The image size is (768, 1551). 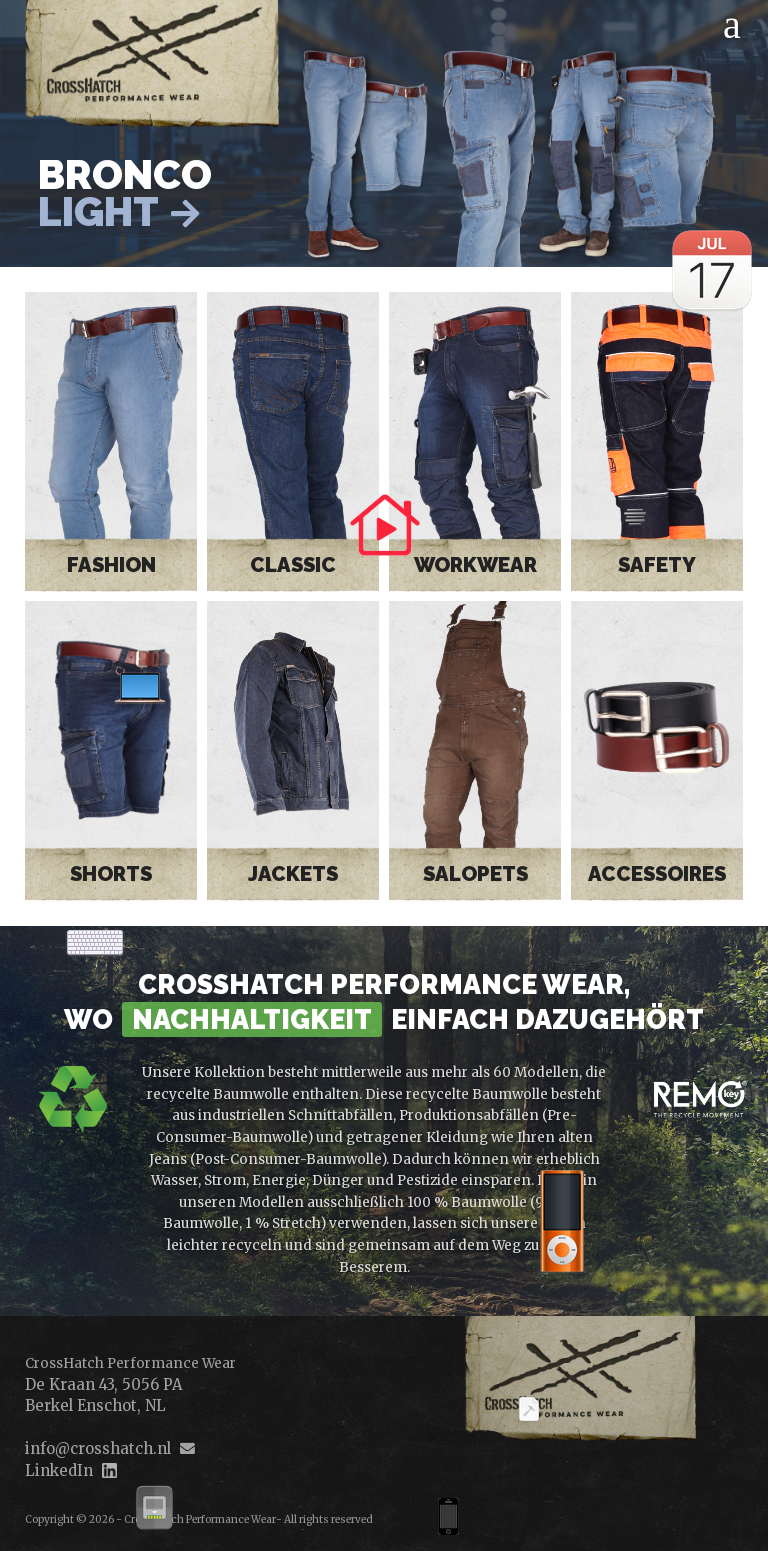 What do you see at coordinates (95, 943) in the screenshot?
I see `indicates keyboard connected or active` at bounding box center [95, 943].